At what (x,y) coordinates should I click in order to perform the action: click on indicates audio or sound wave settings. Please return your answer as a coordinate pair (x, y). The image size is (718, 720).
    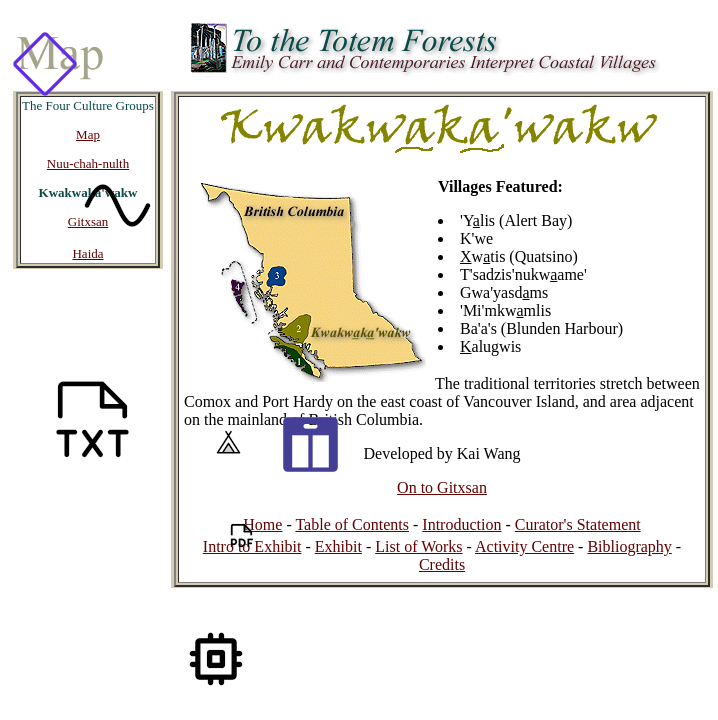
    Looking at the image, I should click on (117, 205).